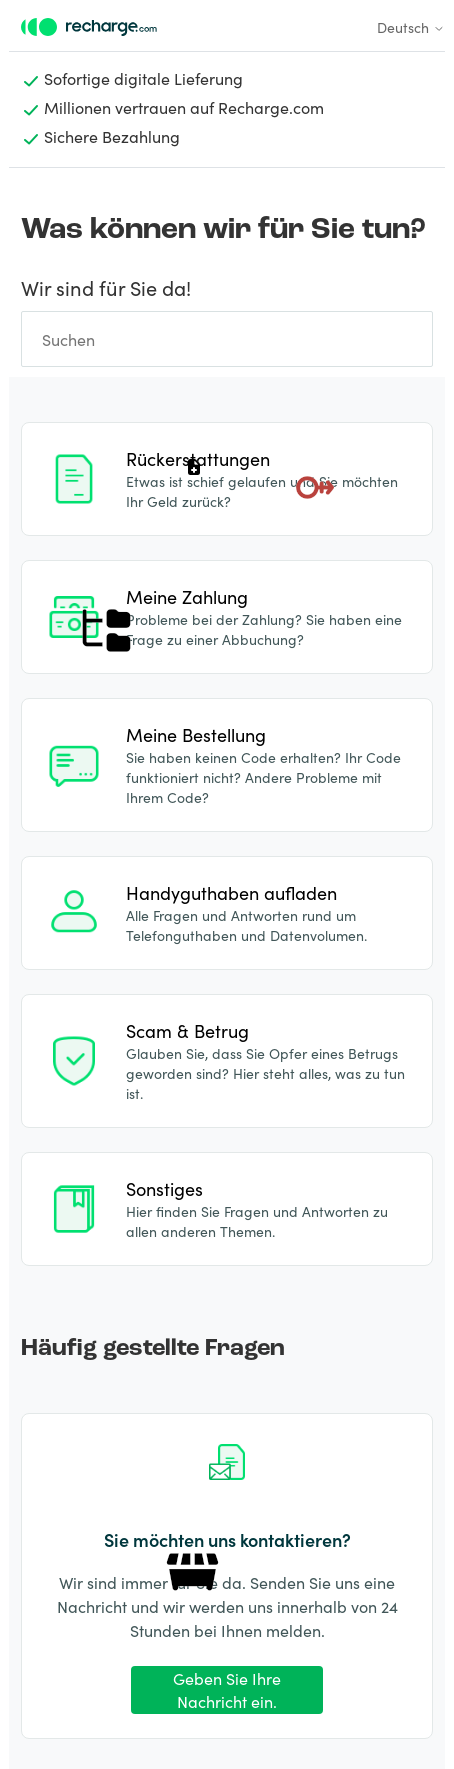  What do you see at coordinates (194, 467) in the screenshot?
I see `access medical records or health documents` at bounding box center [194, 467].